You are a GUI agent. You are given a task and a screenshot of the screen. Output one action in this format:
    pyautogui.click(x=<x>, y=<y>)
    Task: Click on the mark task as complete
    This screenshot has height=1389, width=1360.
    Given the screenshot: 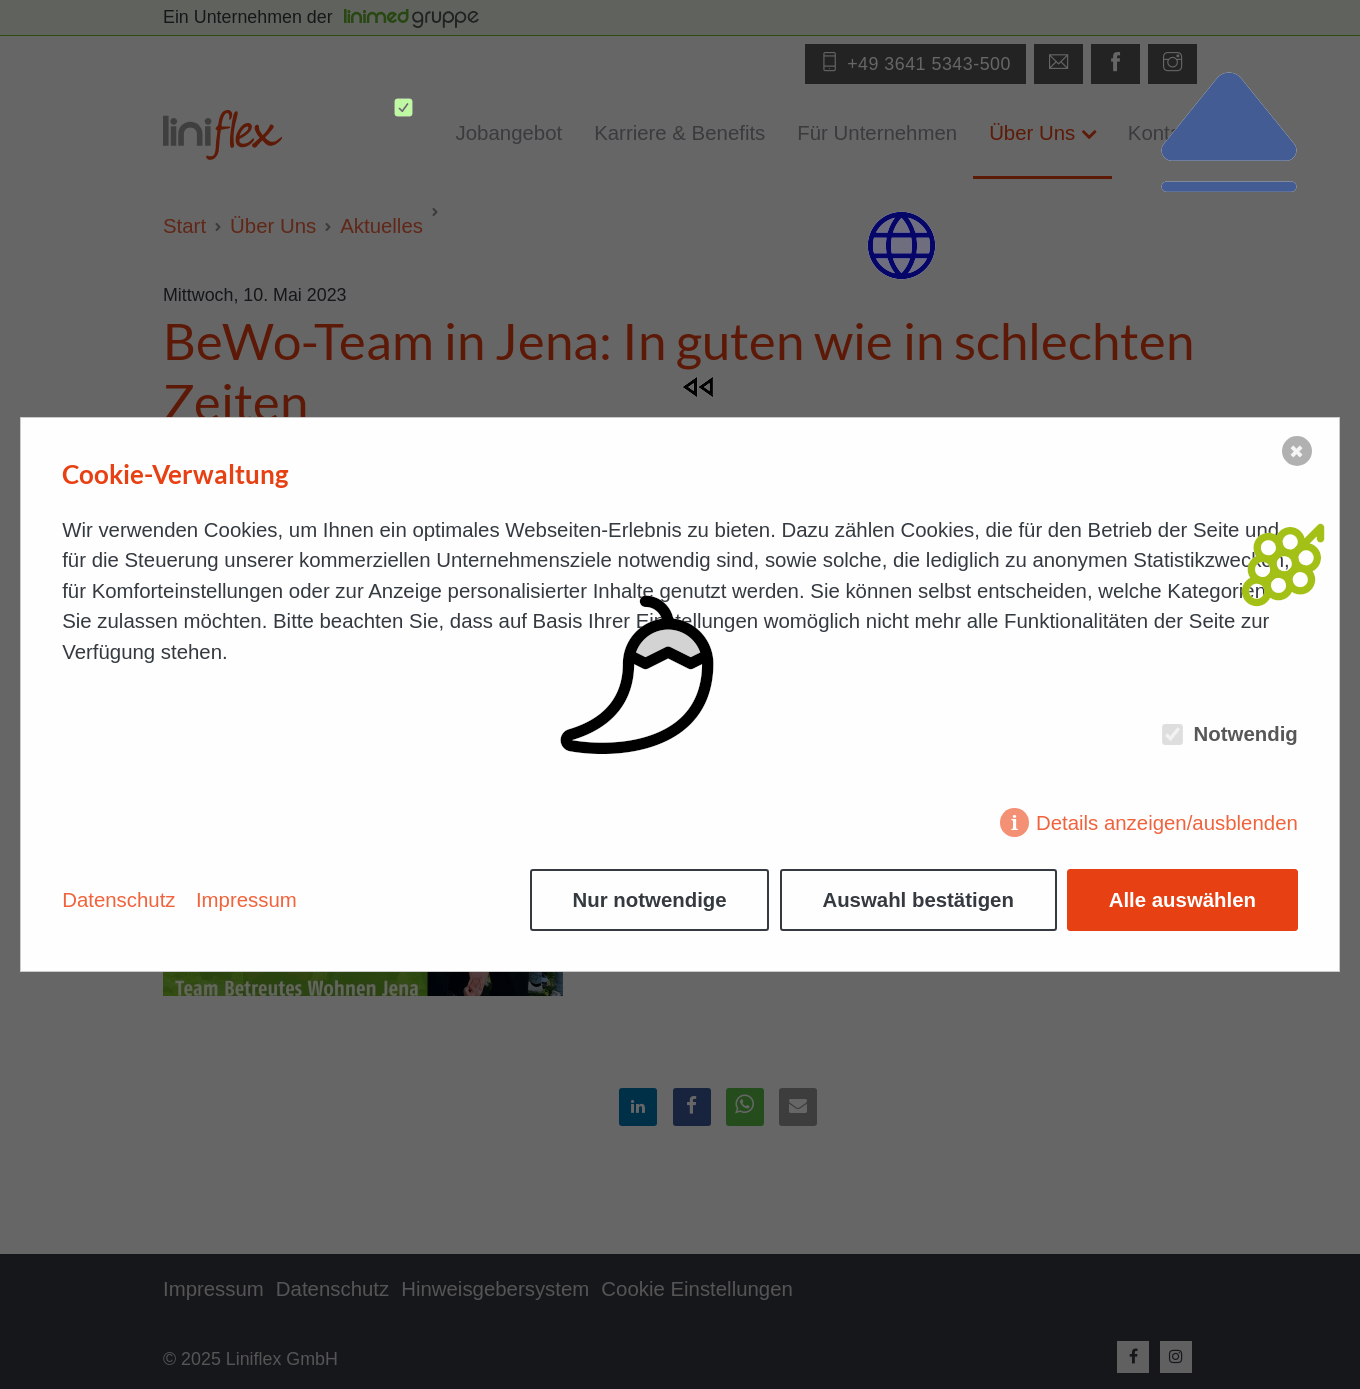 What is the action you would take?
    pyautogui.click(x=403, y=107)
    